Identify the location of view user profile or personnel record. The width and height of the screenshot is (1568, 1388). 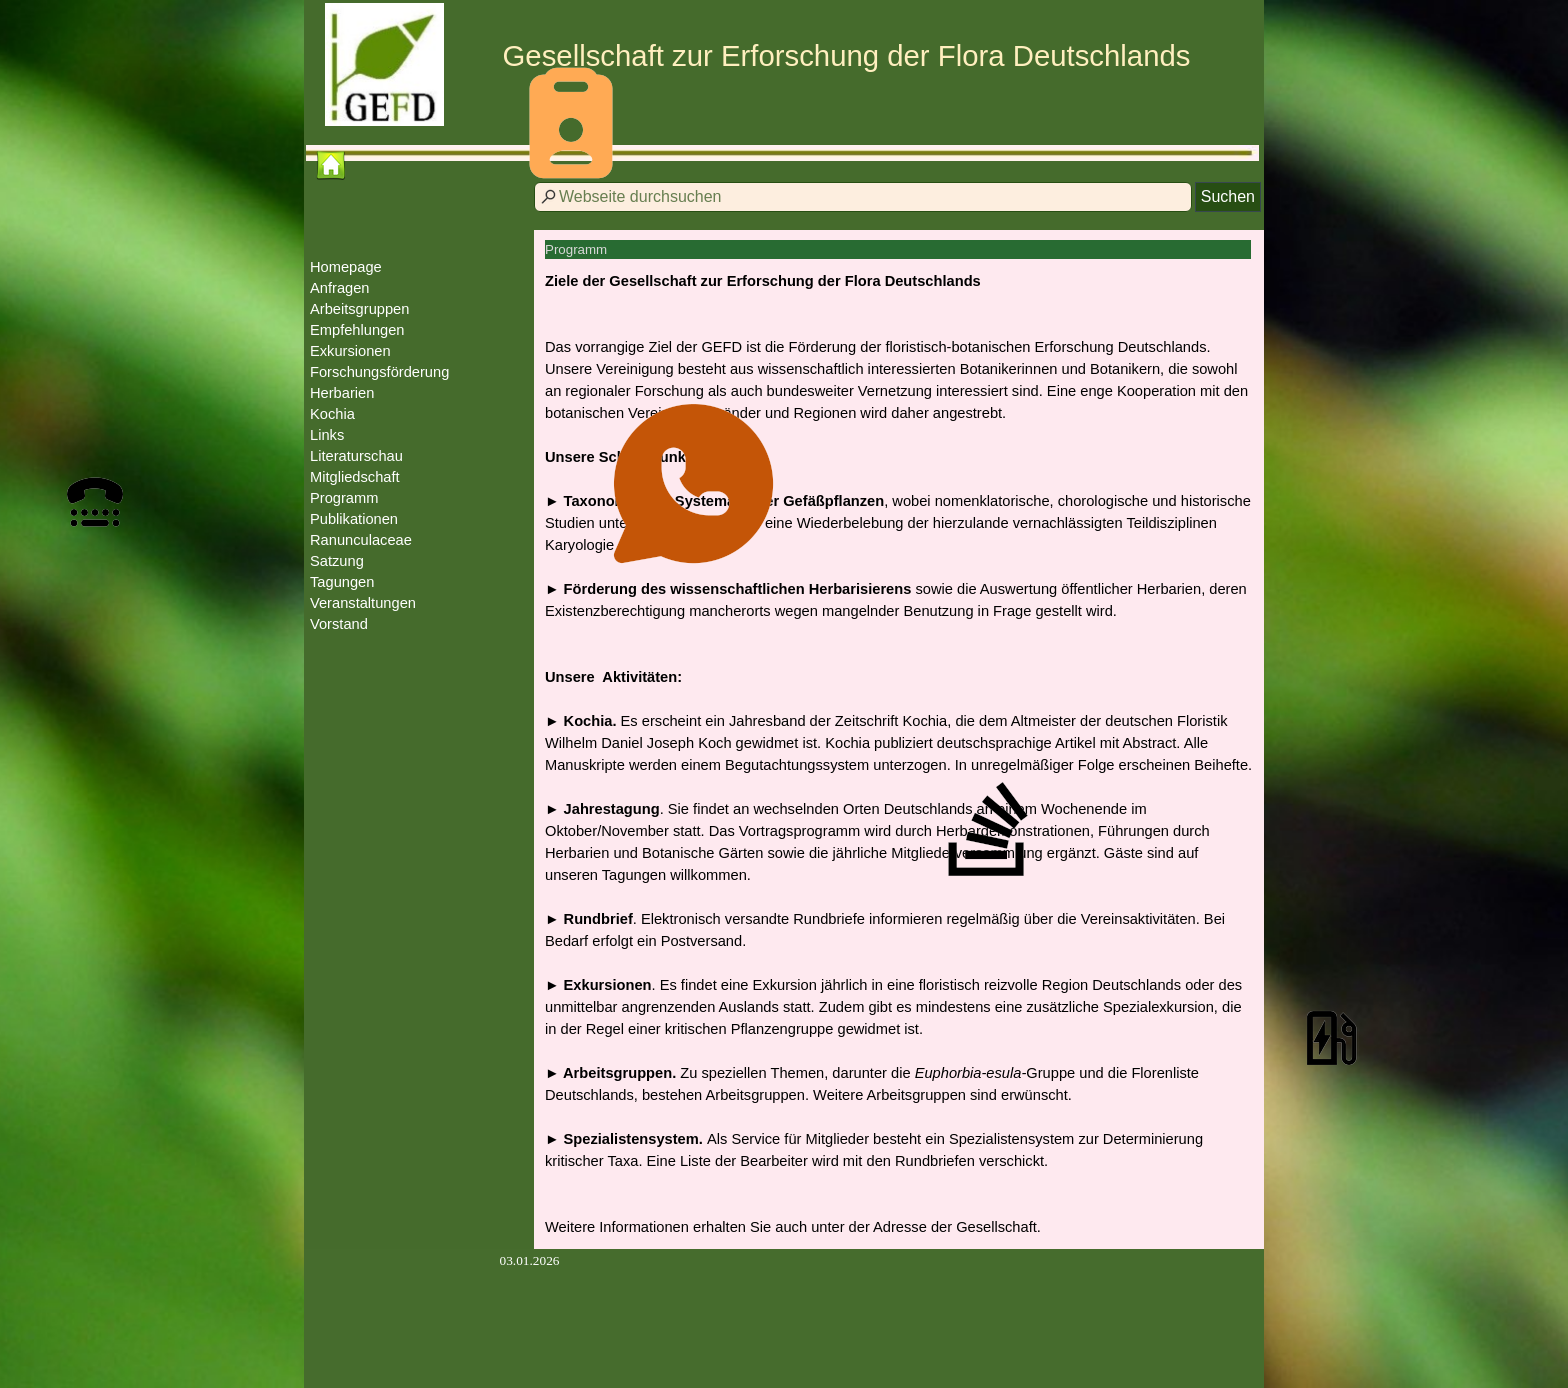
(571, 123).